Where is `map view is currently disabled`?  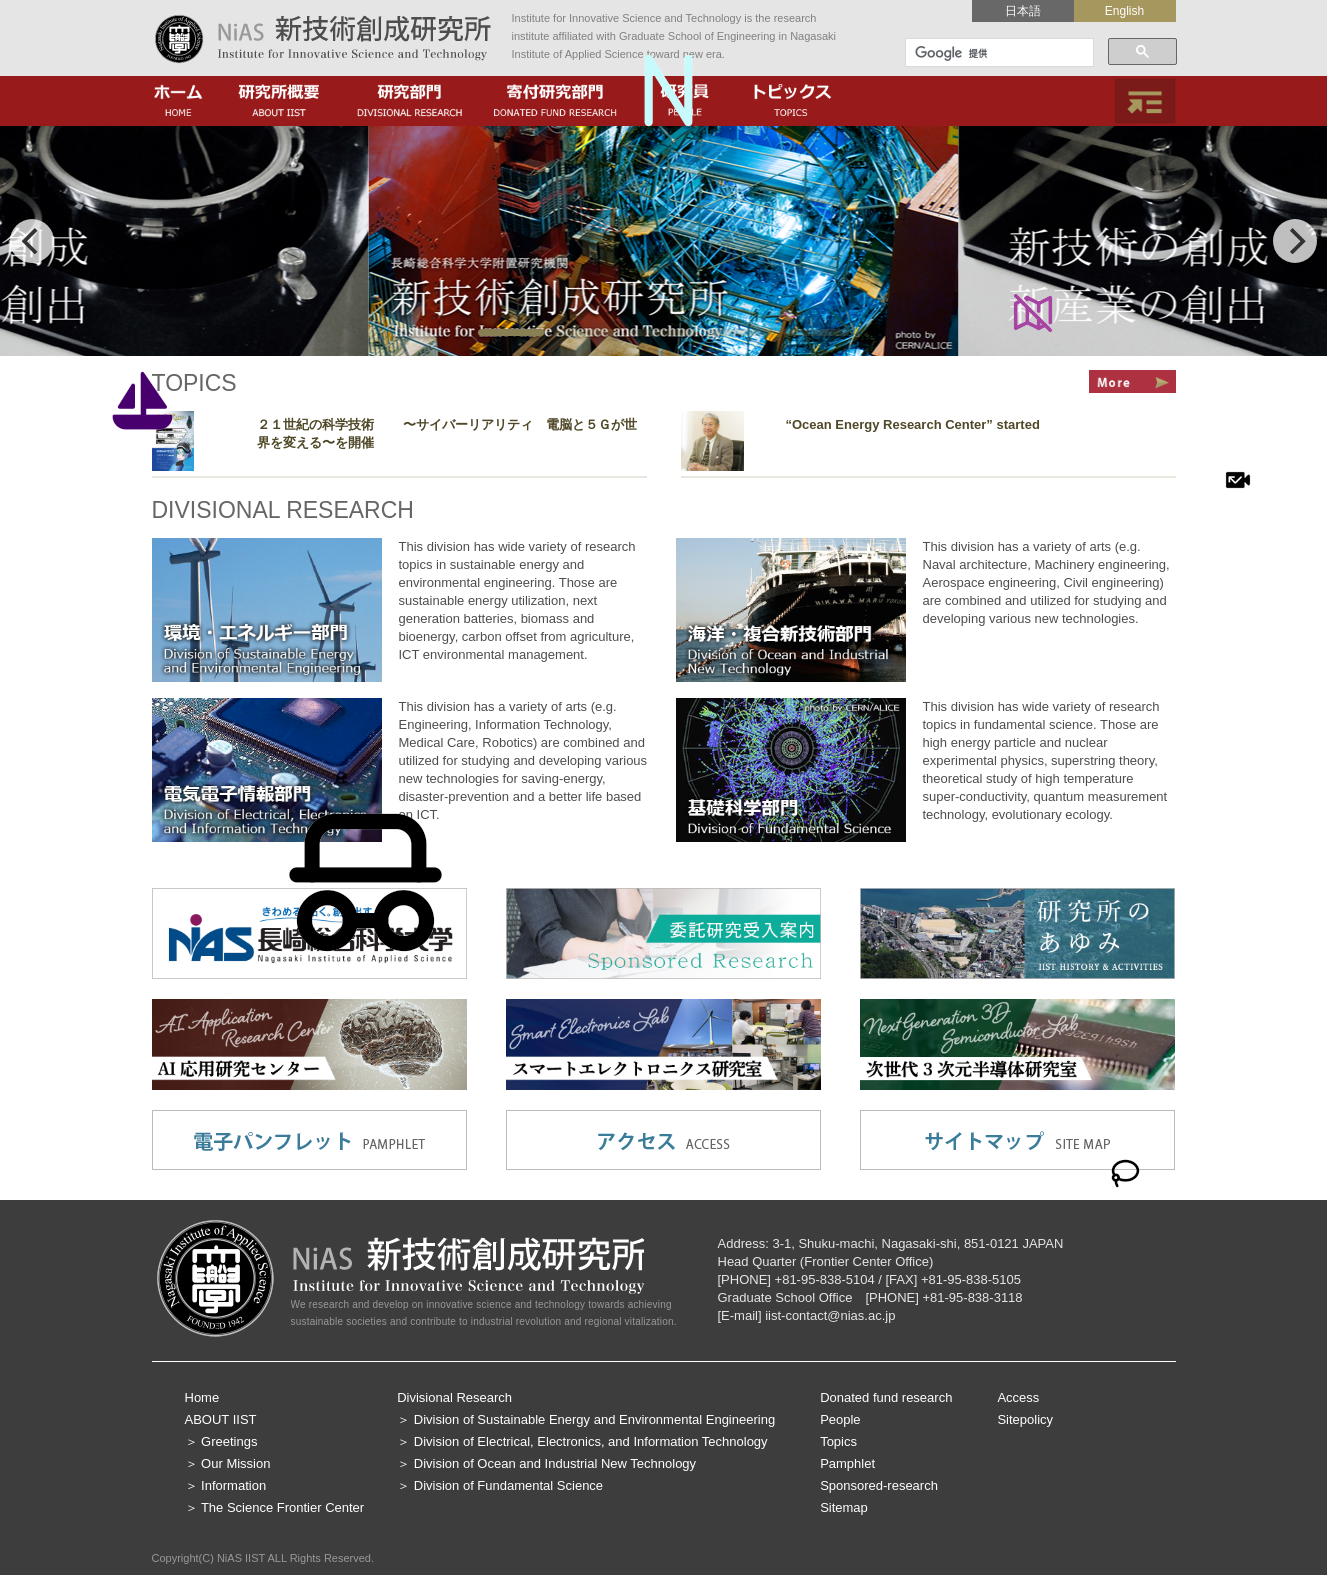 map view is currently disabled is located at coordinates (1033, 313).